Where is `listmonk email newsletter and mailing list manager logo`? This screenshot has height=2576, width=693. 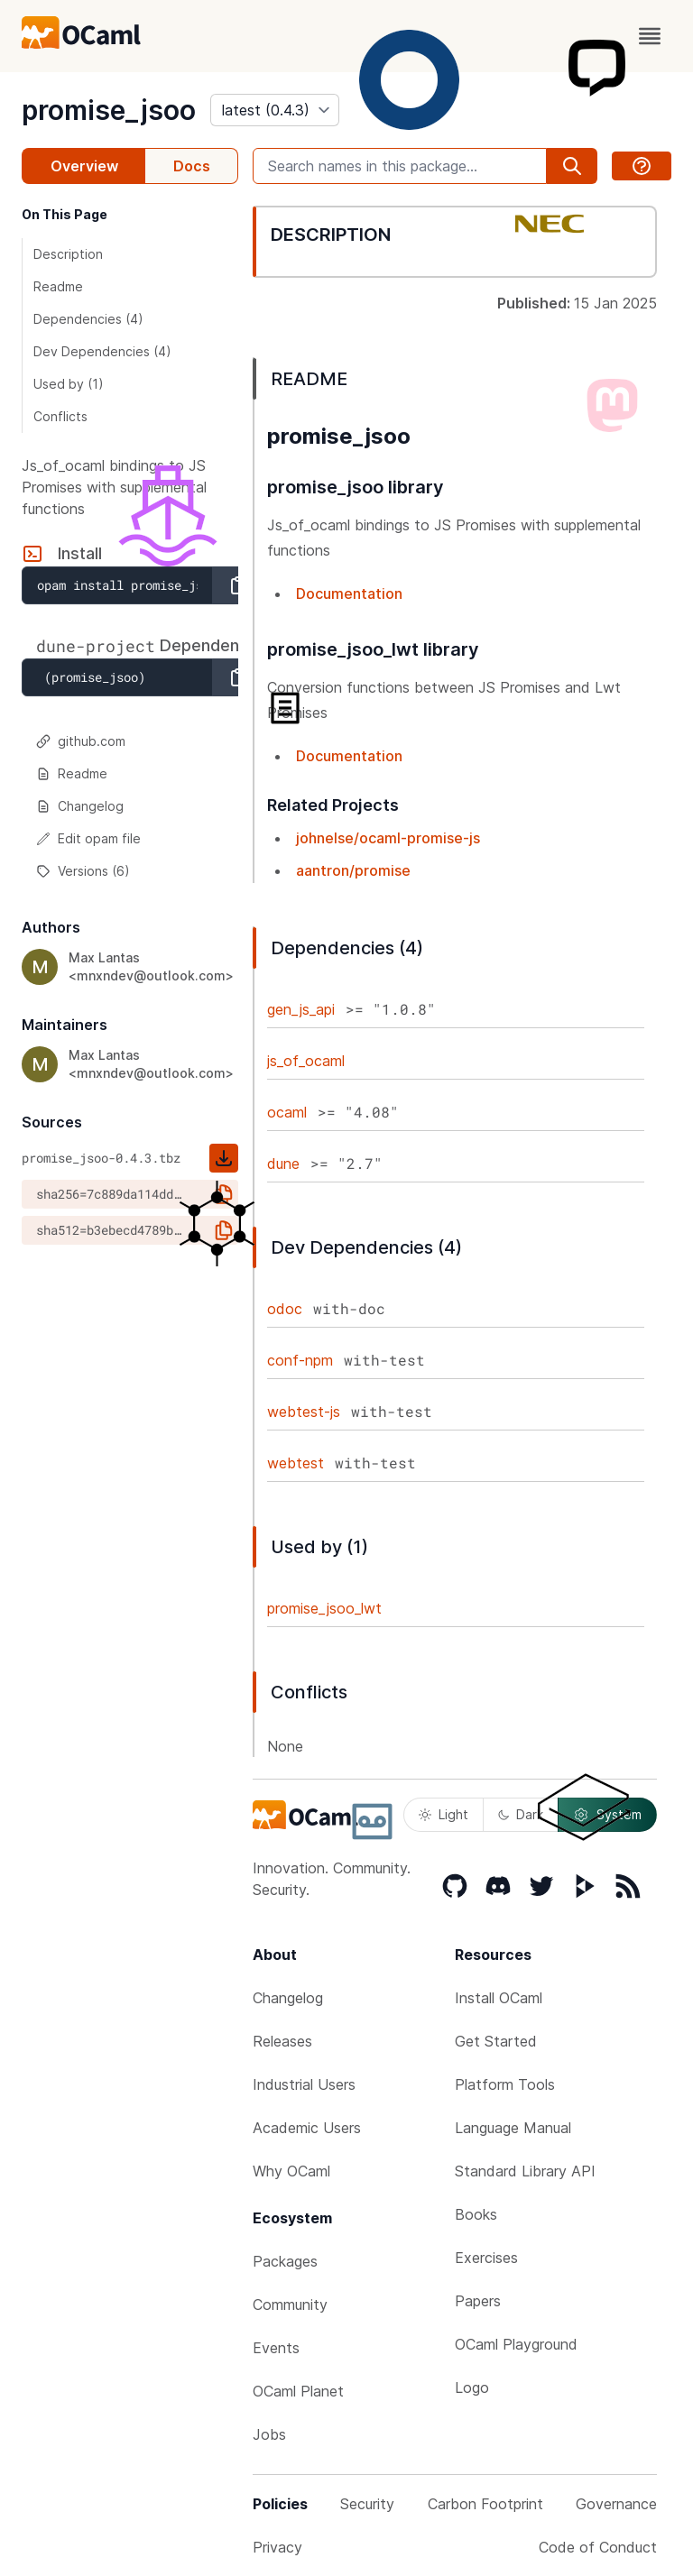
listmonk email newsletter and mailing list manager logo is located at coordinates (409, 79).